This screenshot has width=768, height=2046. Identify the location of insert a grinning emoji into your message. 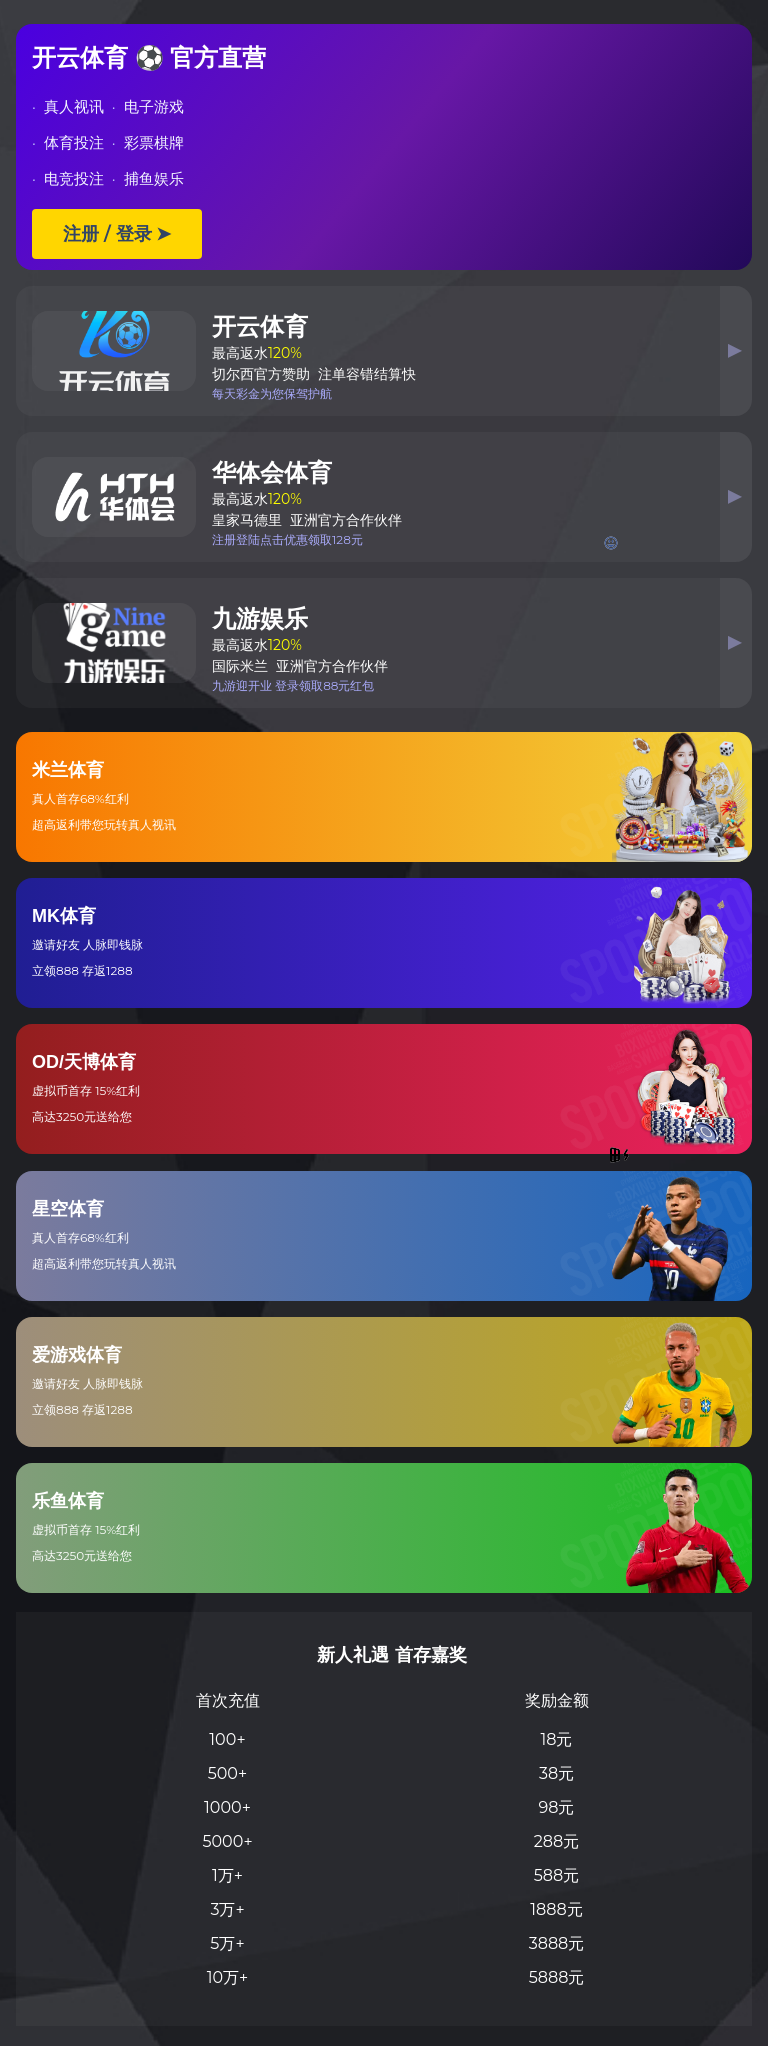
(611, 543).